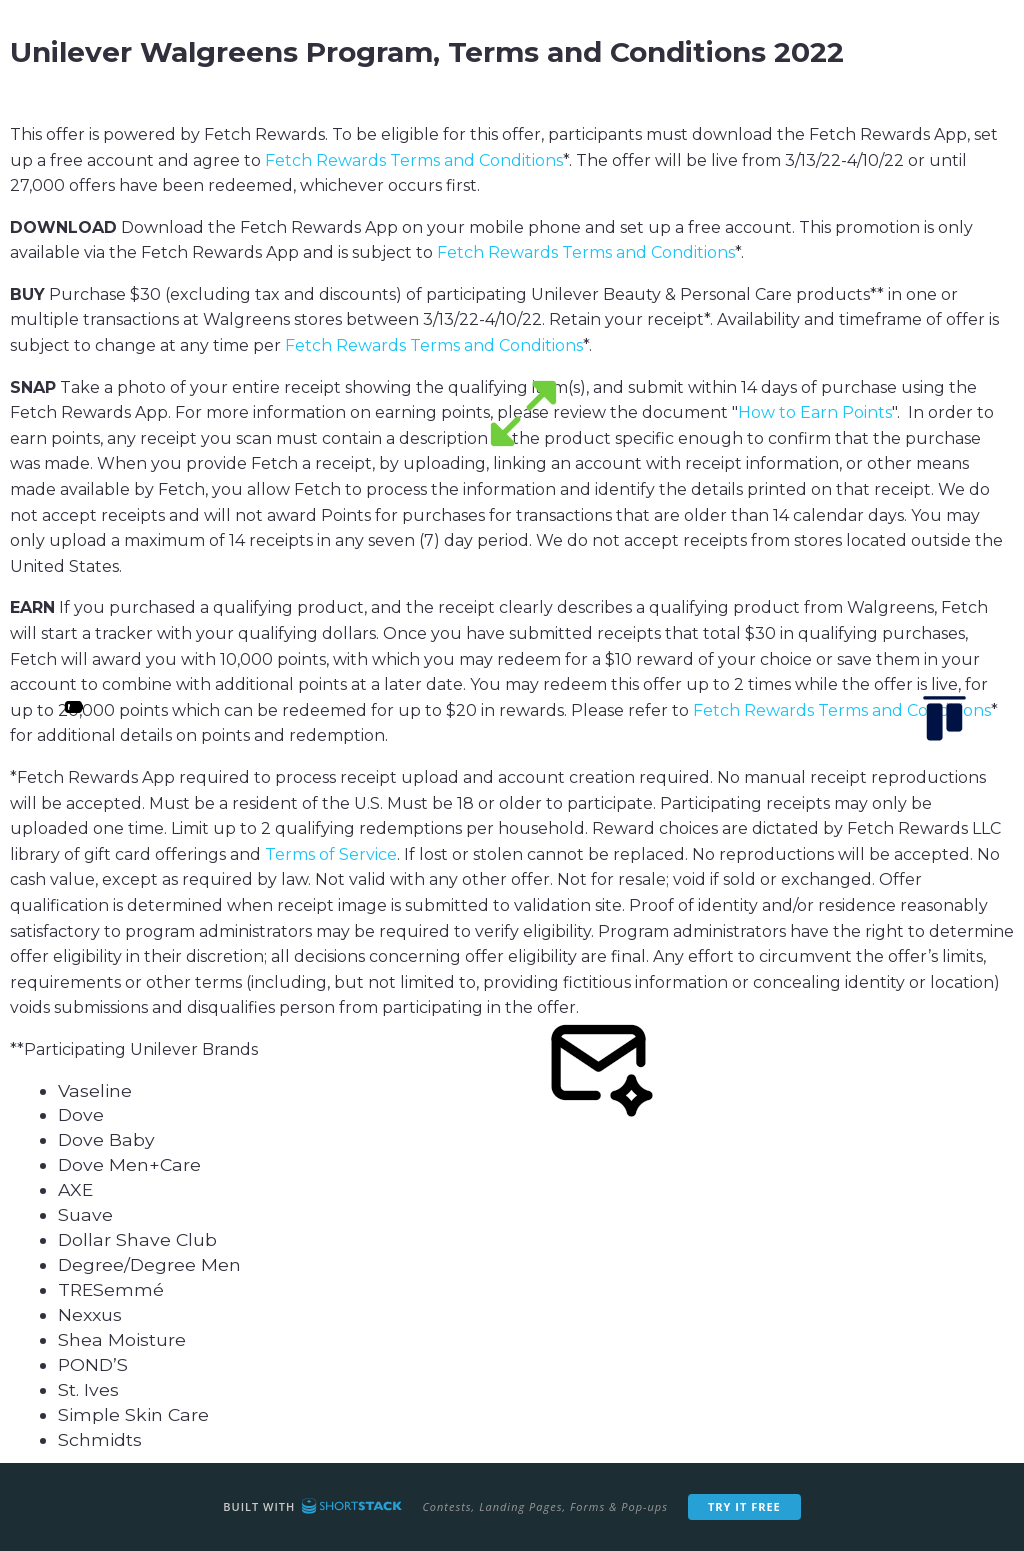 The height and width of the screenshot is (1551, 1024). I want to click on AI-powered email or smart compose feature, so click(598, 1062).